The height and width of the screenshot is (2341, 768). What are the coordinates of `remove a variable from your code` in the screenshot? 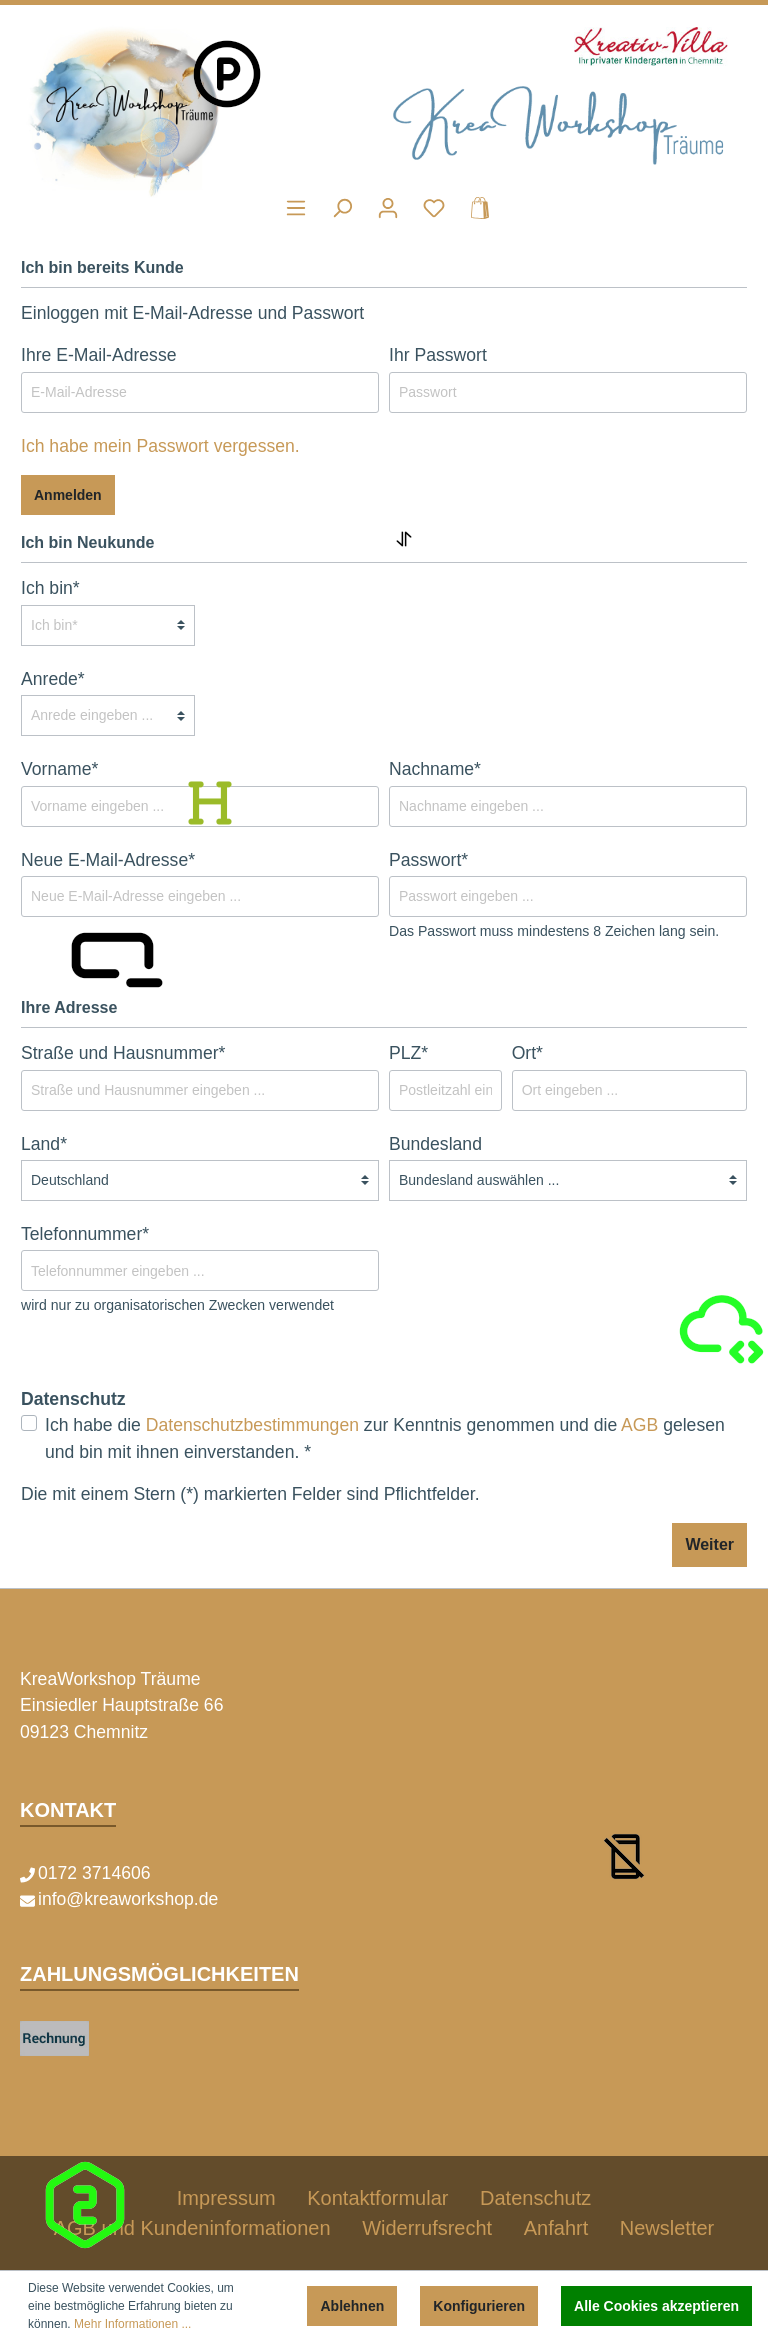 It's located at (112, 955).